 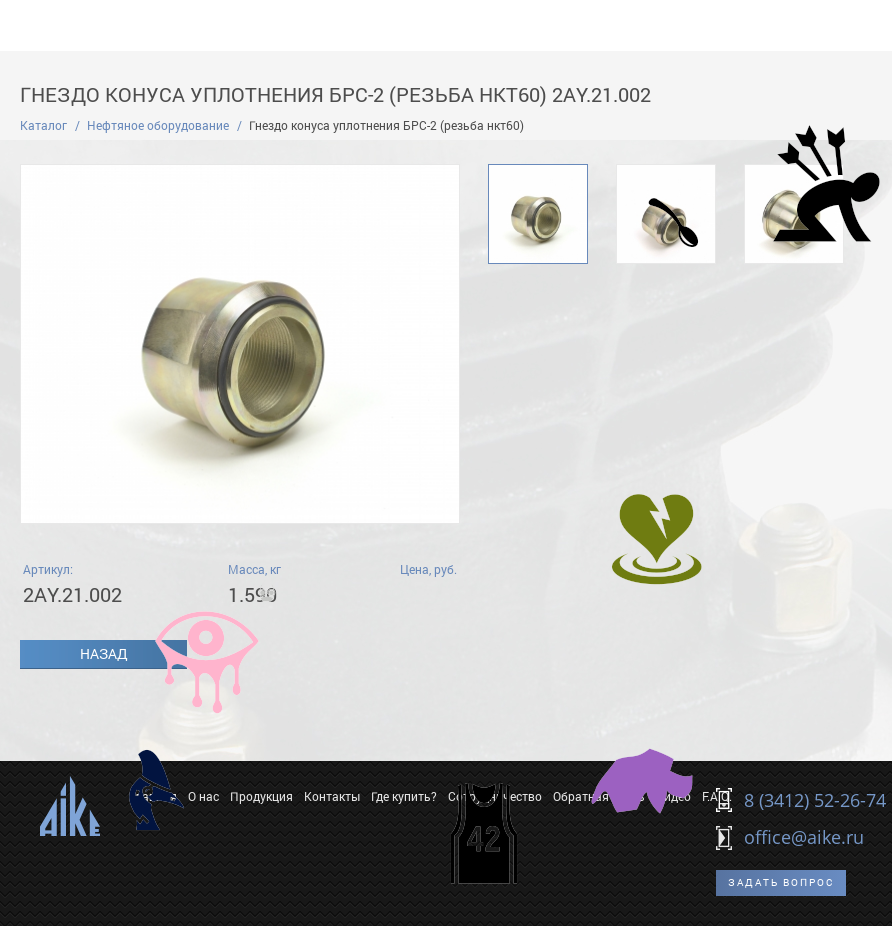 I want to click on select utensil or cutlery option, so click(x=673, y=222).